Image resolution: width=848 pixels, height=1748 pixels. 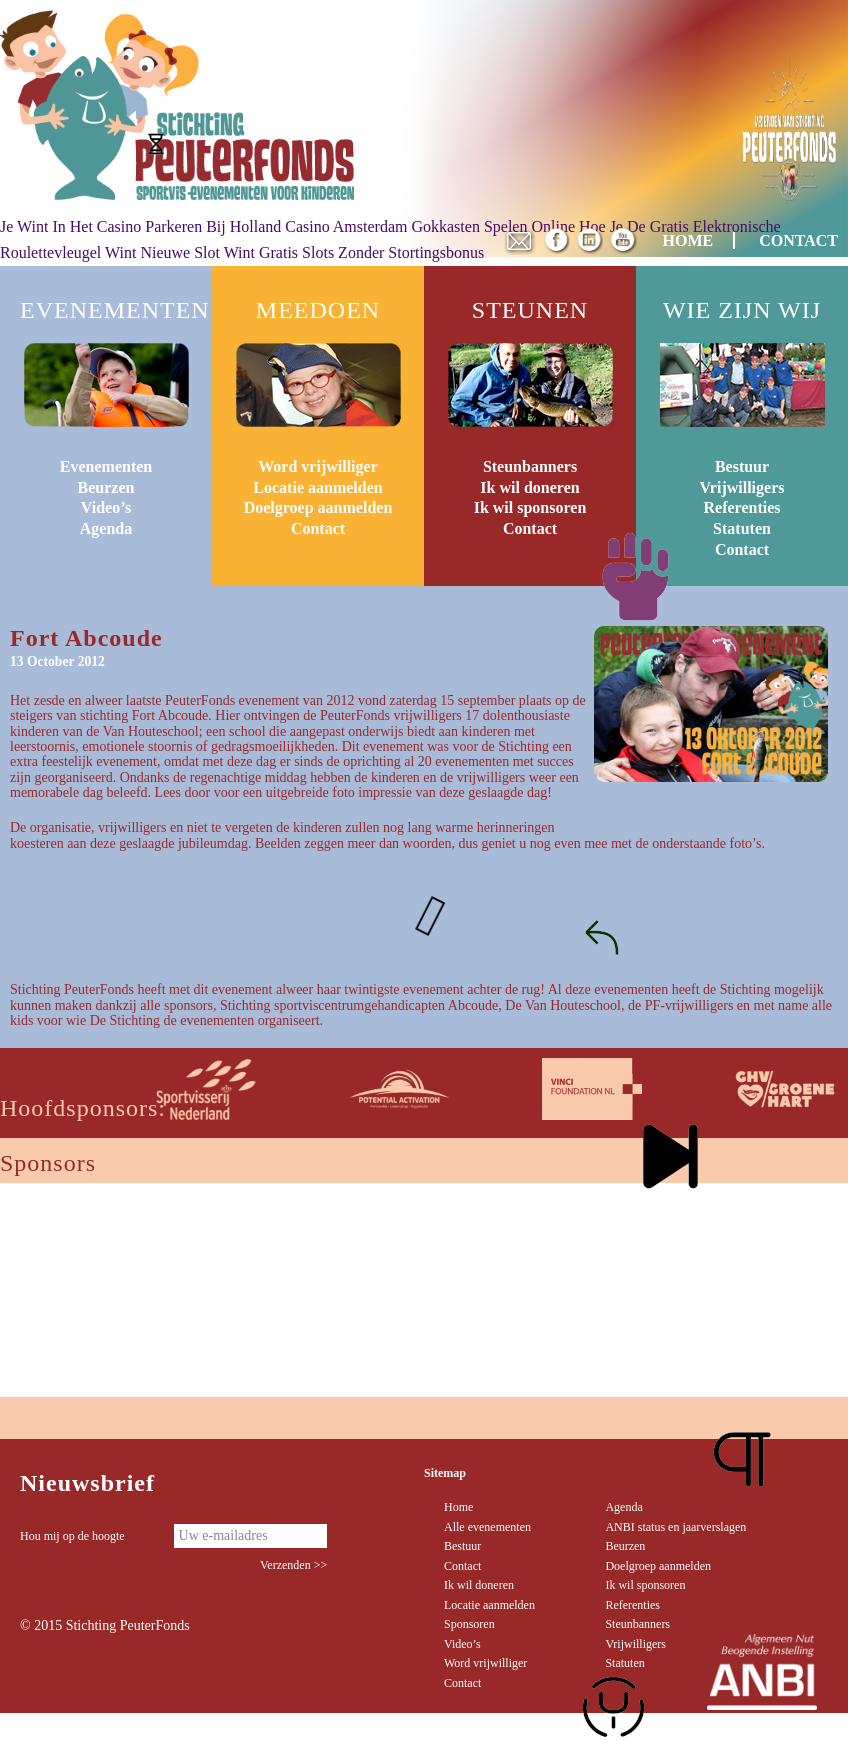 I want to click on indicates solidarity or support, so click(x=635, y=576).